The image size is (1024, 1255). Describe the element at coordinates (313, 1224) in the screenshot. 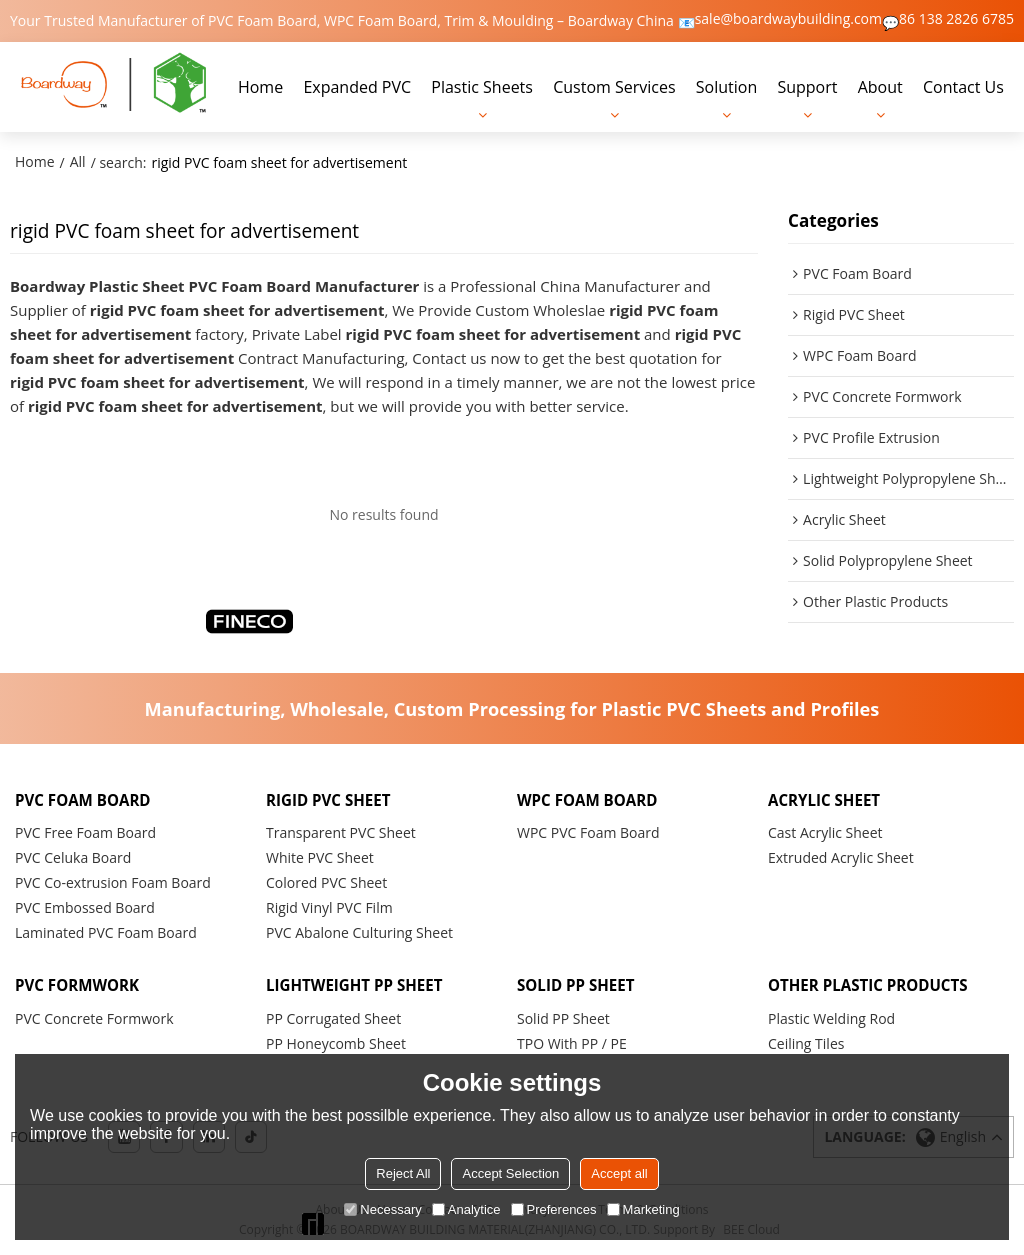

I see `manjaro linux operating system logo` at that location.